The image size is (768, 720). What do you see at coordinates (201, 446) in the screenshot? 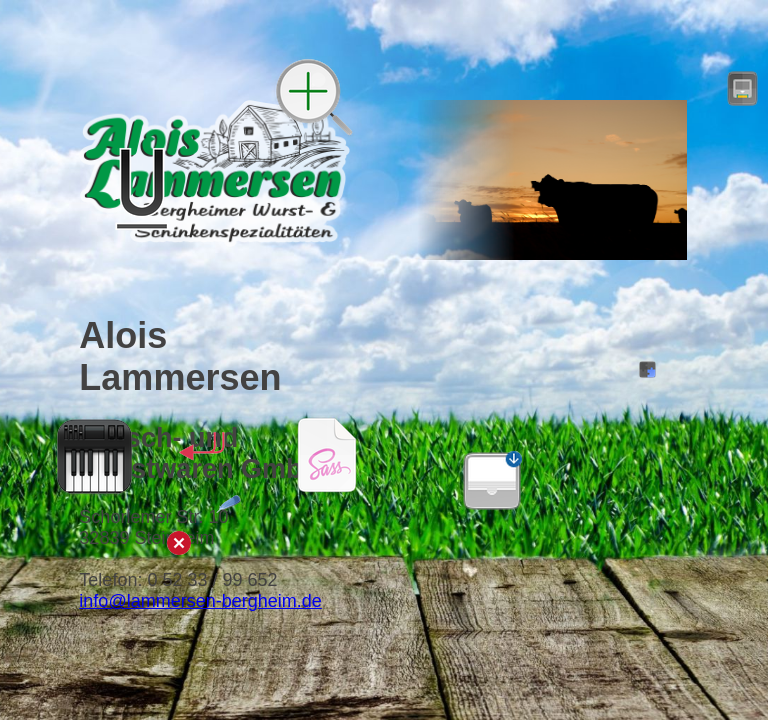
I see `reply to all recipients of an email` at bounding box center [201, 446].